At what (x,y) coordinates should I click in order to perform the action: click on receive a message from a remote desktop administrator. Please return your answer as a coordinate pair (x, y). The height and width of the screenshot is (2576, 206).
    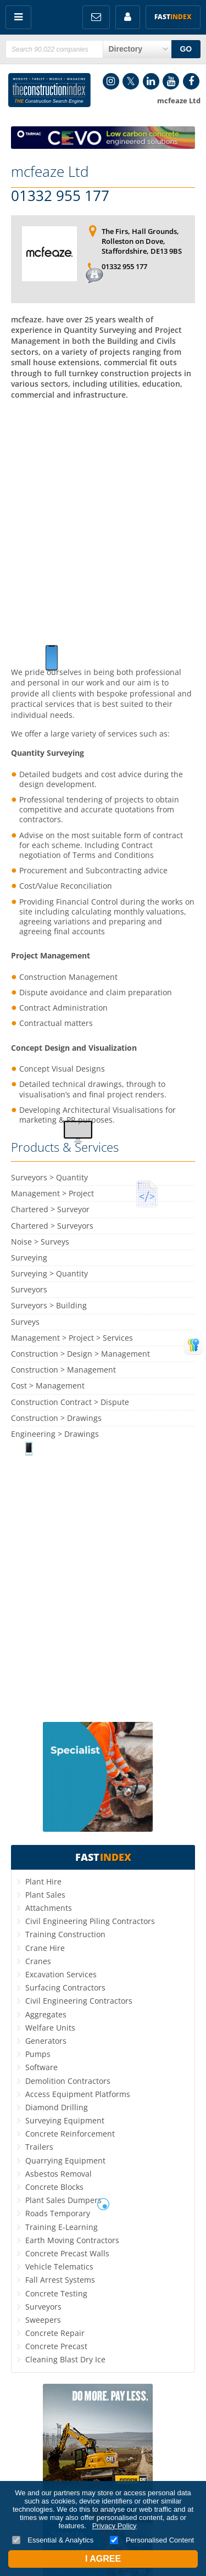
    Looking at the image, I should click on (94, 277).